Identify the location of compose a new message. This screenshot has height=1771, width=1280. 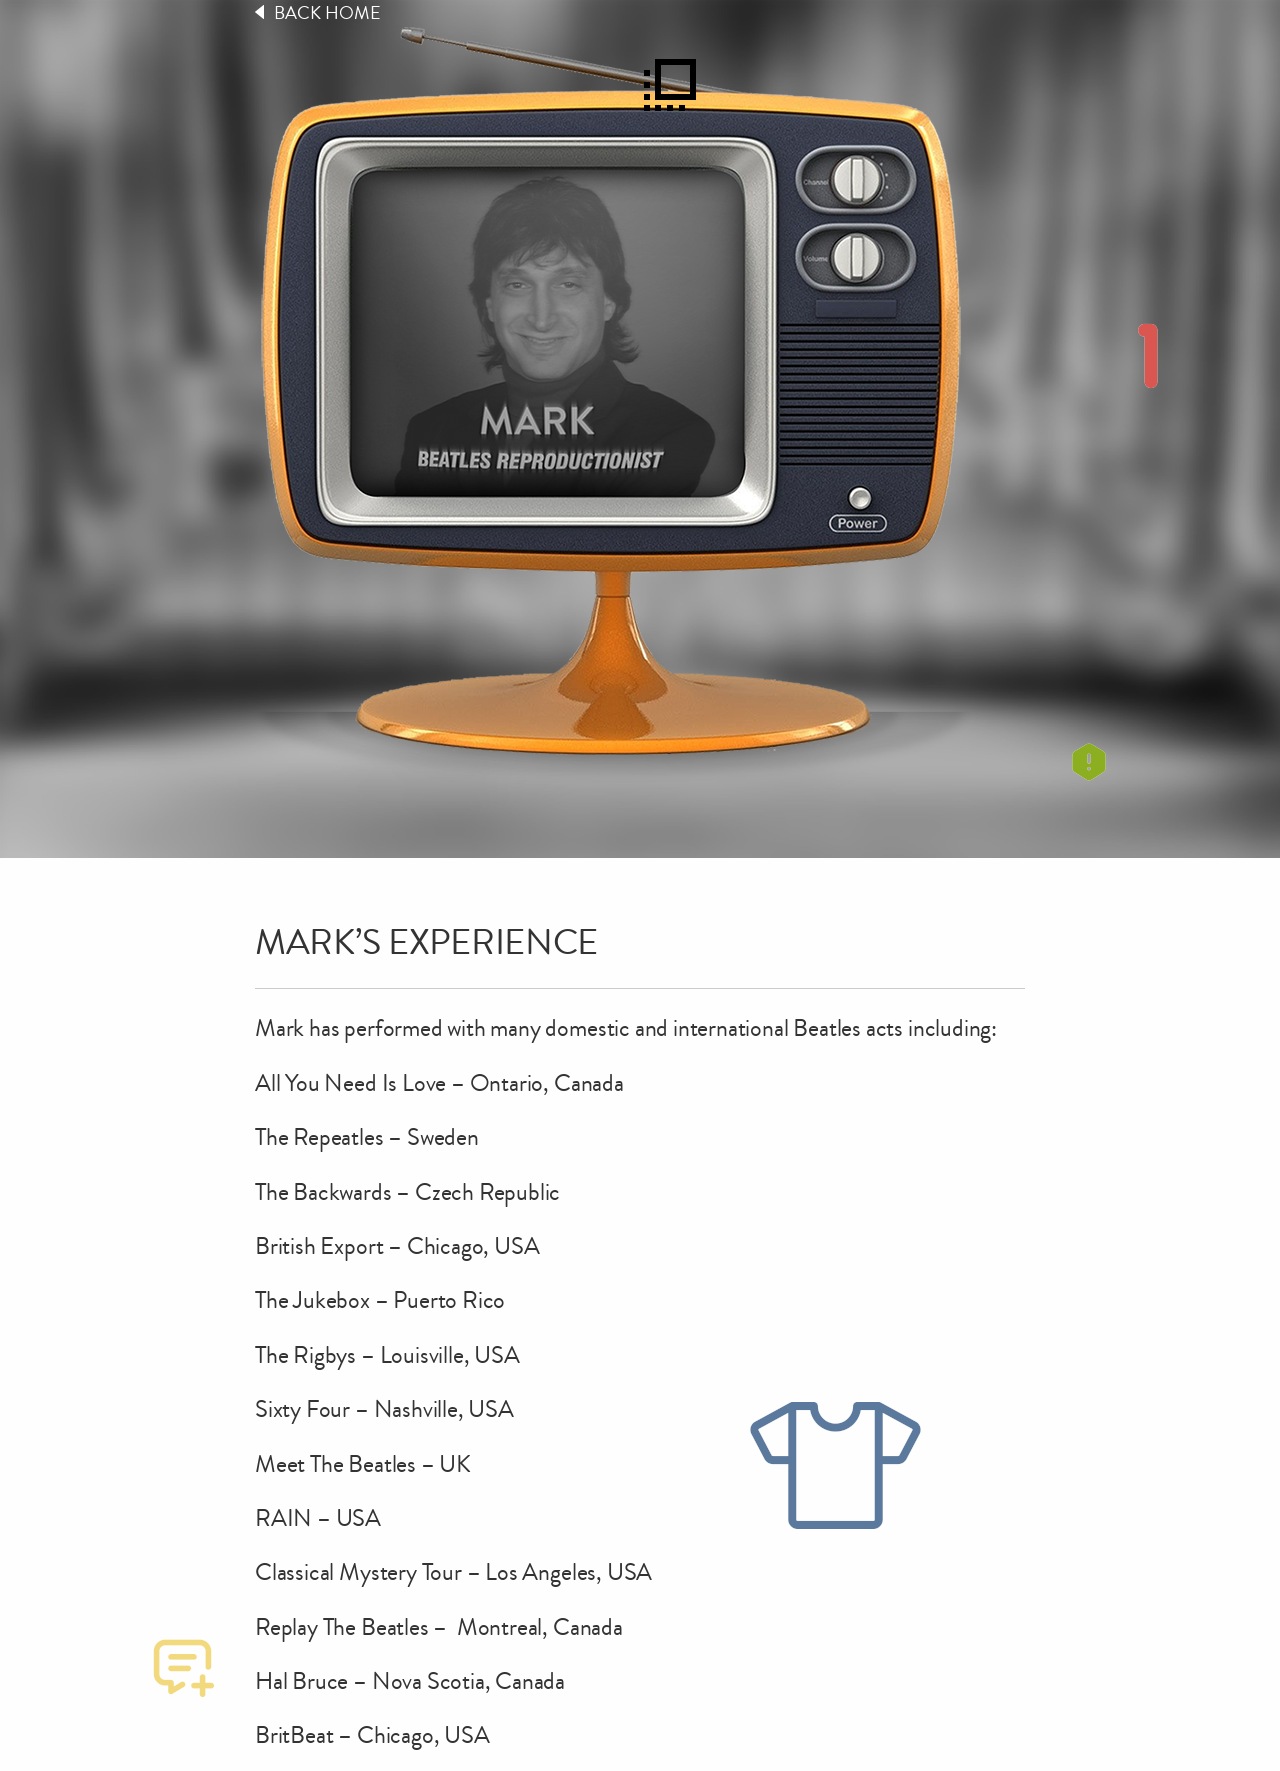
(182, 1665).